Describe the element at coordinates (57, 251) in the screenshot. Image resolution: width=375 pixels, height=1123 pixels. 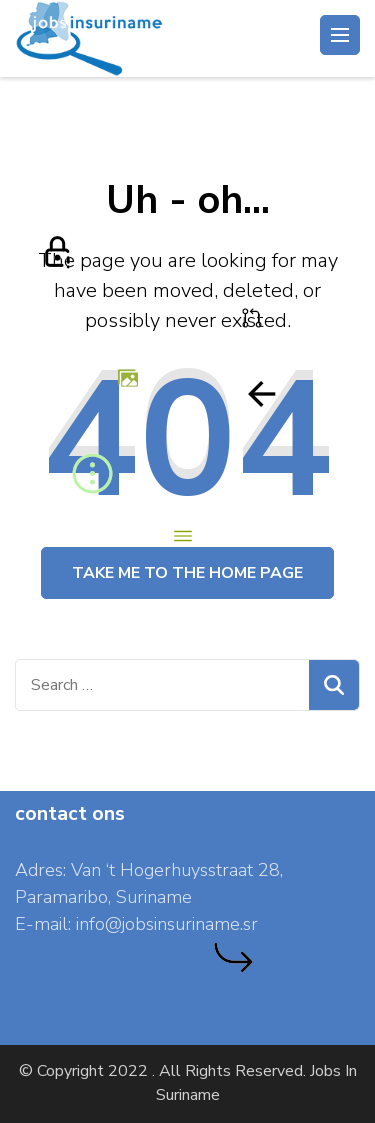
I see `security alert or warning detected` at that location.